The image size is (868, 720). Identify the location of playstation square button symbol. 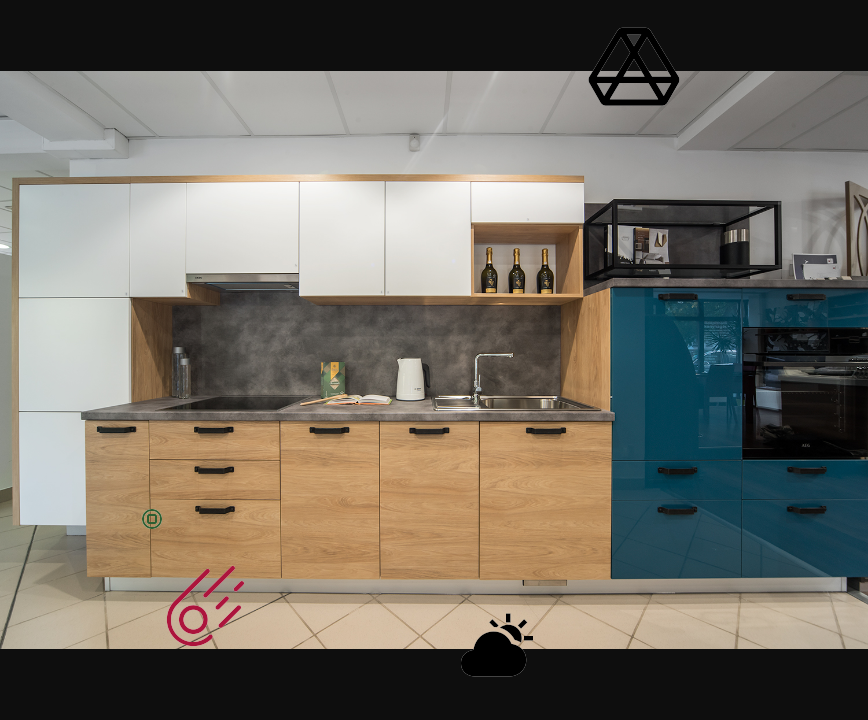
(152, 519).